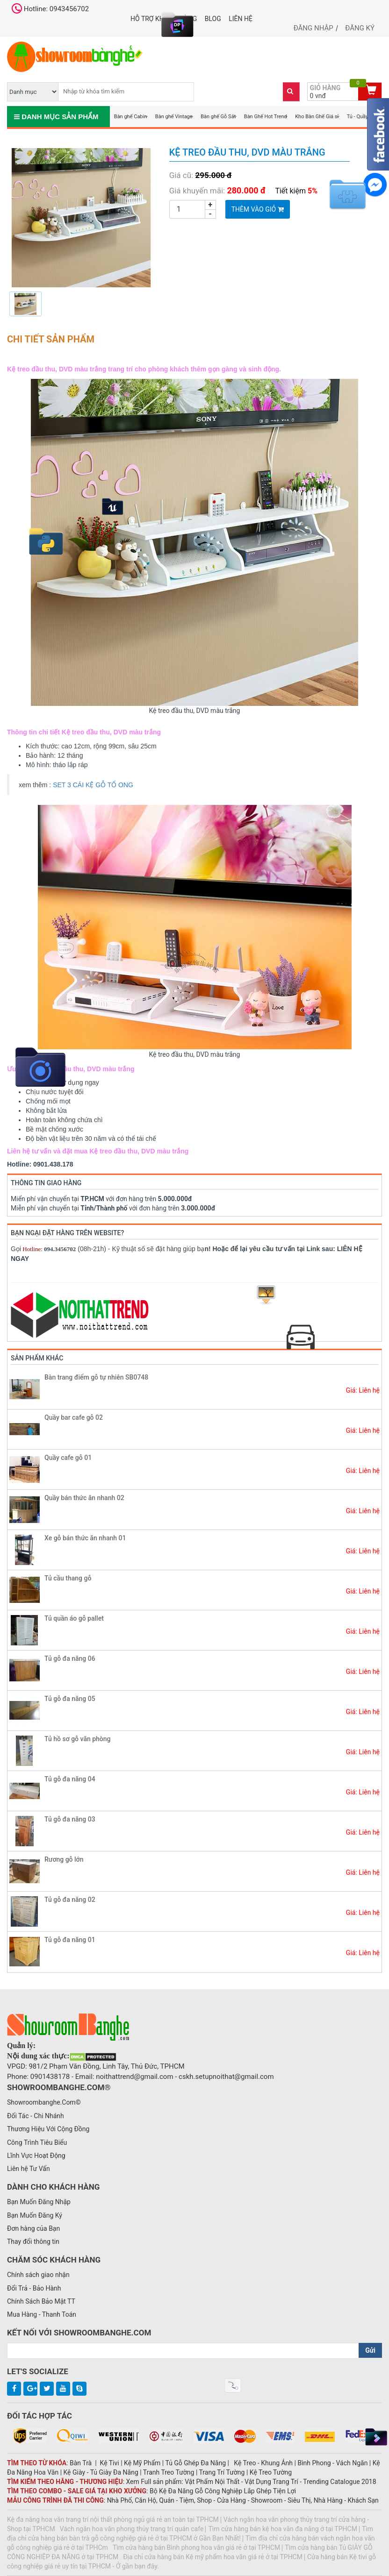 This screenshot has height=2576, width=389. I want to click on open wondershare filmora go project files, so click(376, 2437).